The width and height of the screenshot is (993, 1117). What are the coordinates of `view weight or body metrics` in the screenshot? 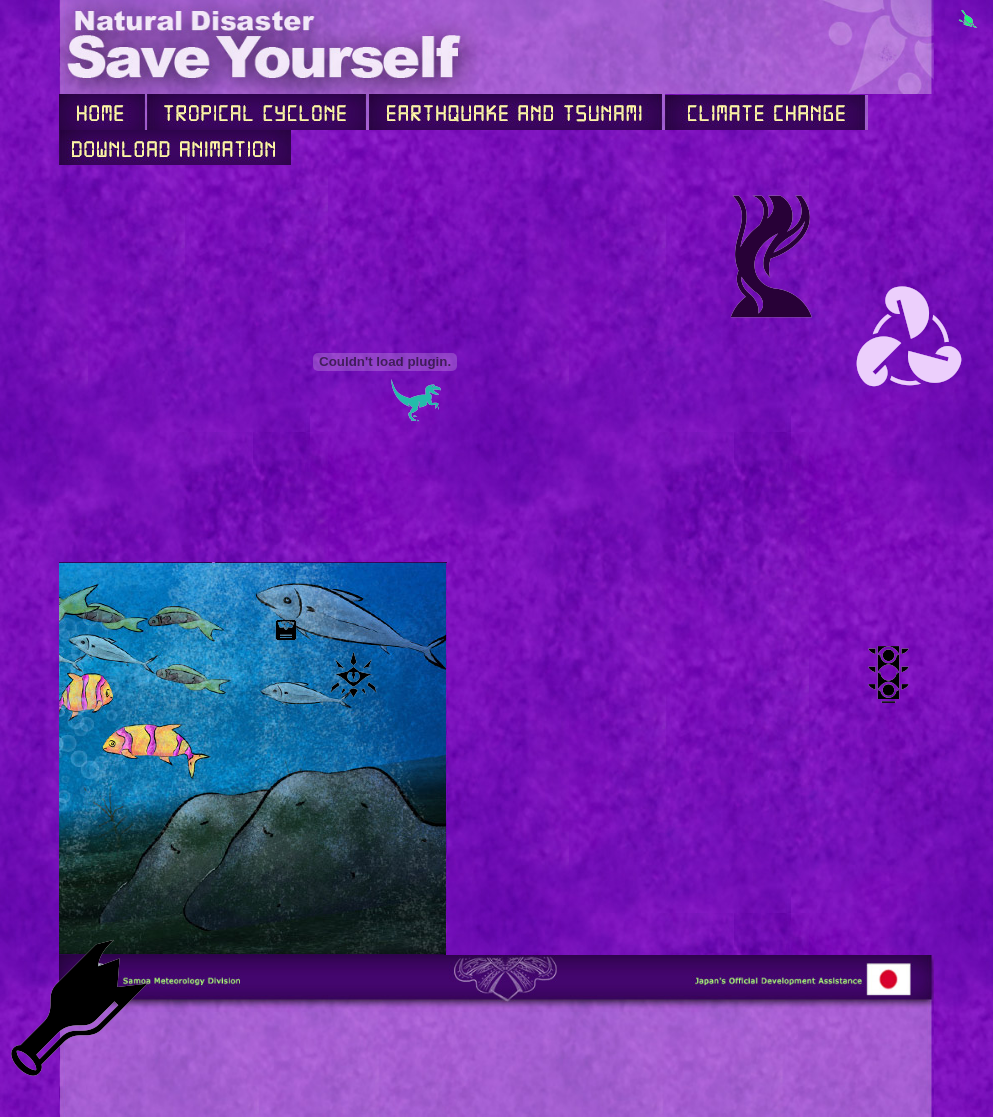 It's located at (286, 630).